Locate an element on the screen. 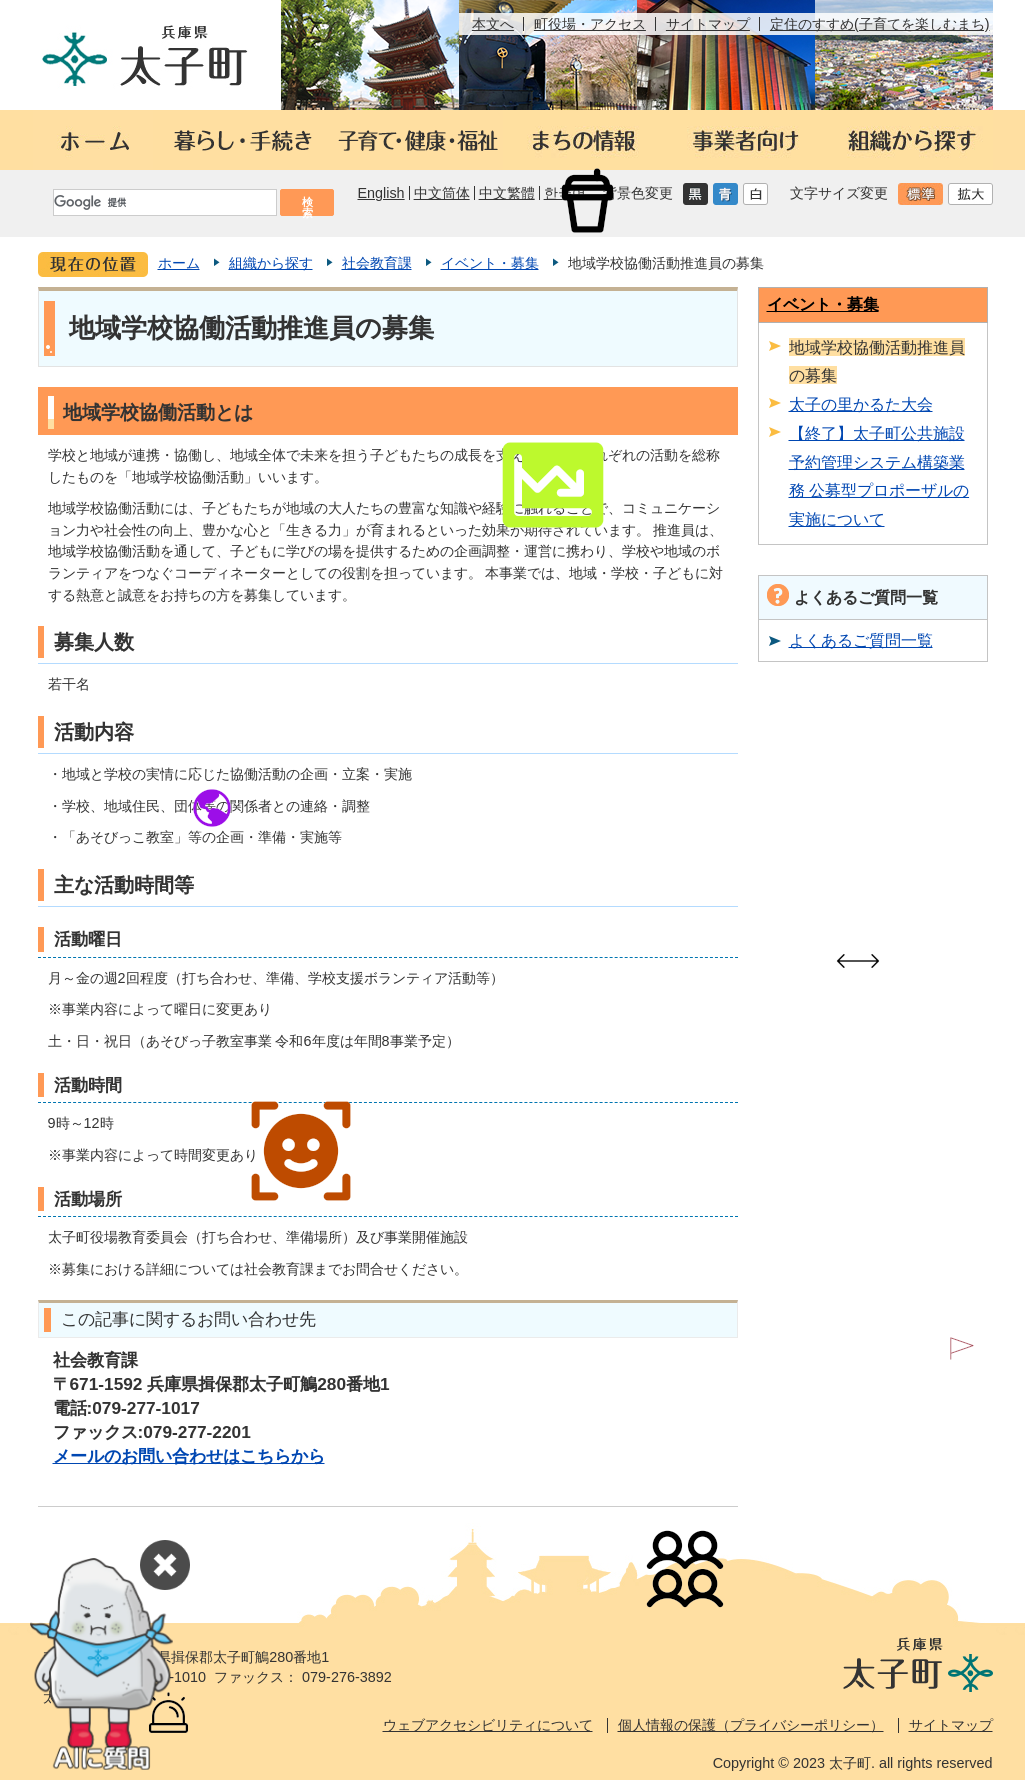 This screenshot has height=1780, width=1025. order a coffee or beverage is located at coordinates (587, 200).